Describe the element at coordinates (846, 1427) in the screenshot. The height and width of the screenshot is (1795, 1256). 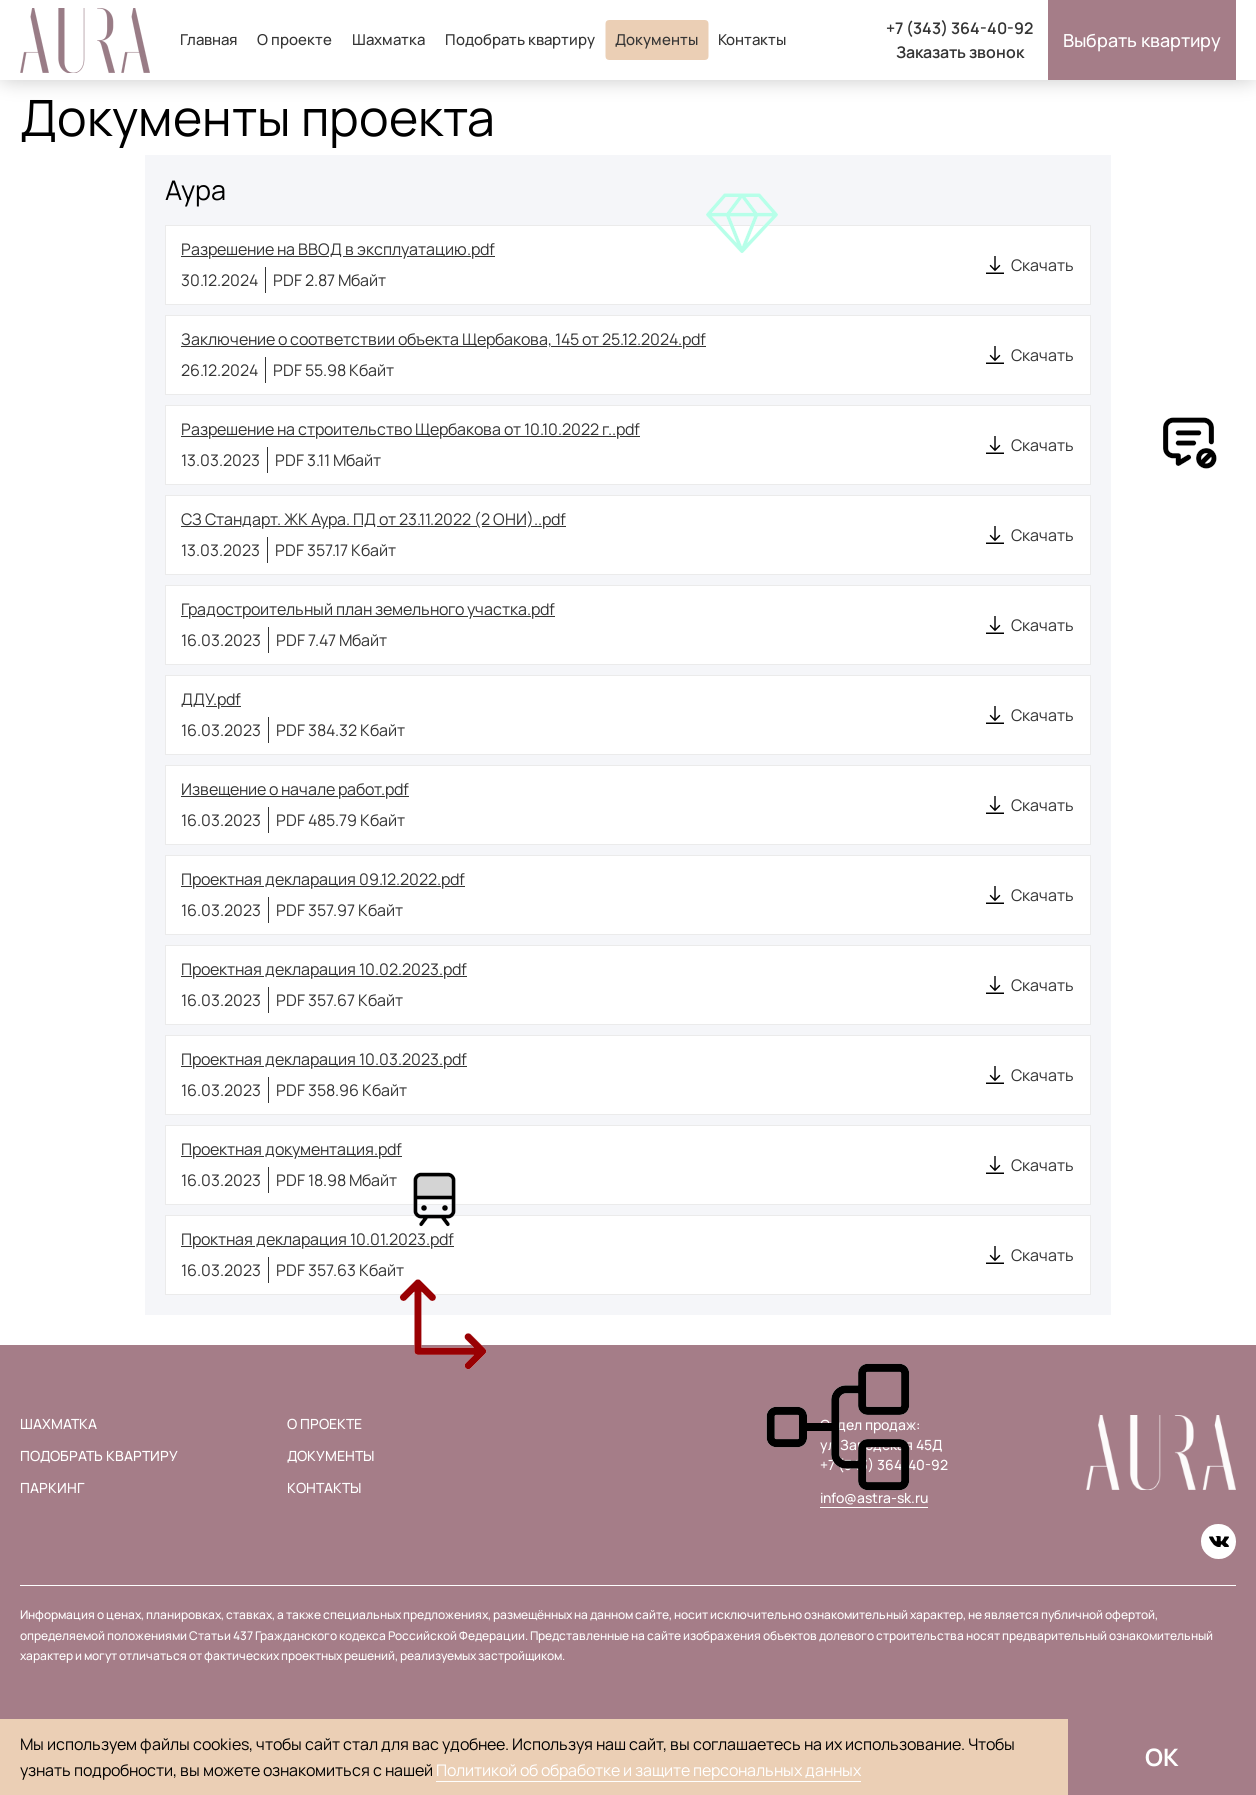
I see `view hierarchical structure or organization` at that location.